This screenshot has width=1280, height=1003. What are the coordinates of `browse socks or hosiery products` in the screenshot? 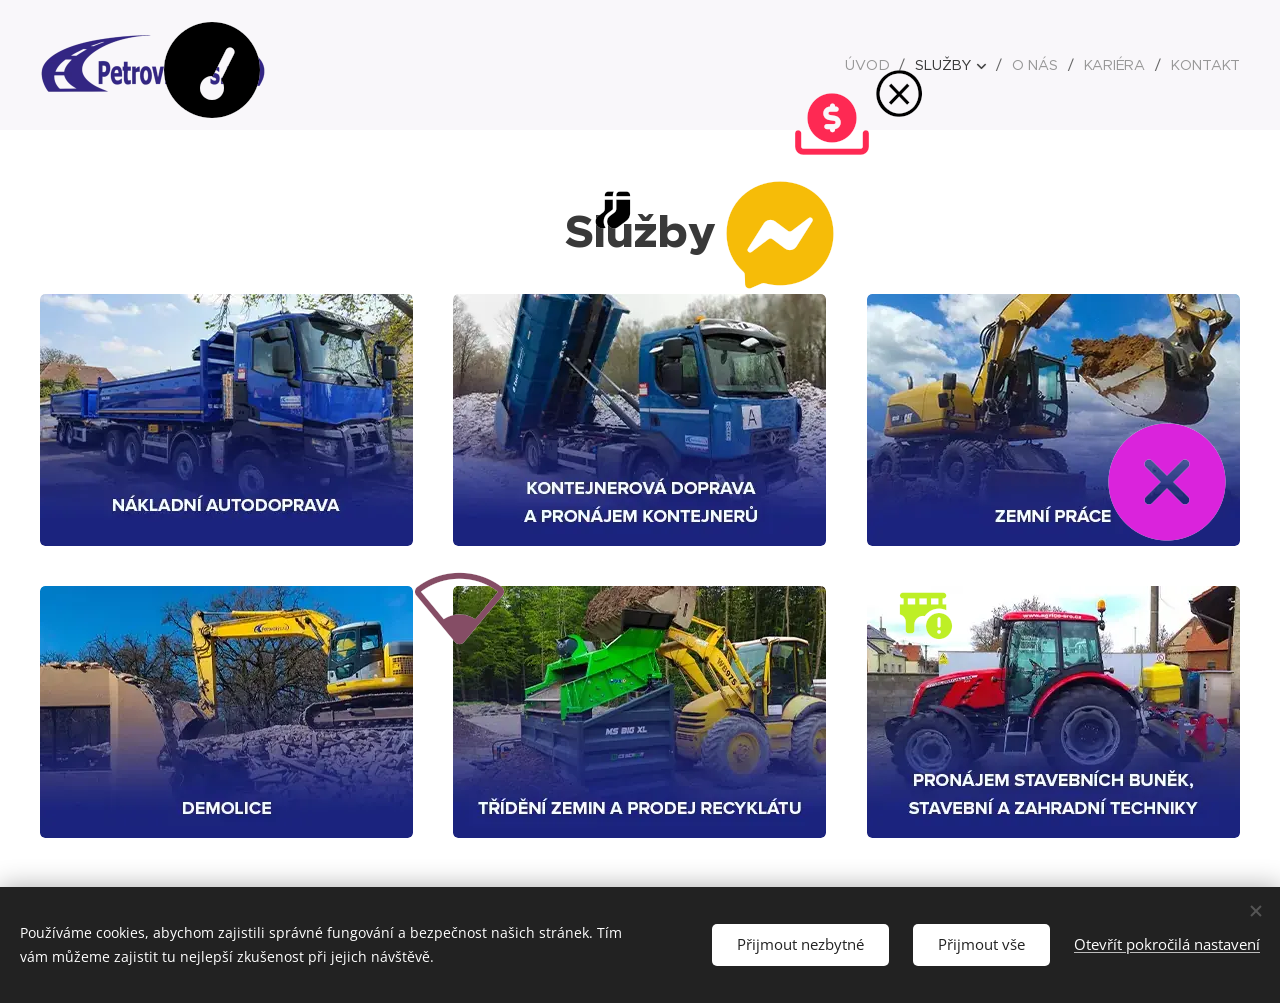 It's located at (614, 210).